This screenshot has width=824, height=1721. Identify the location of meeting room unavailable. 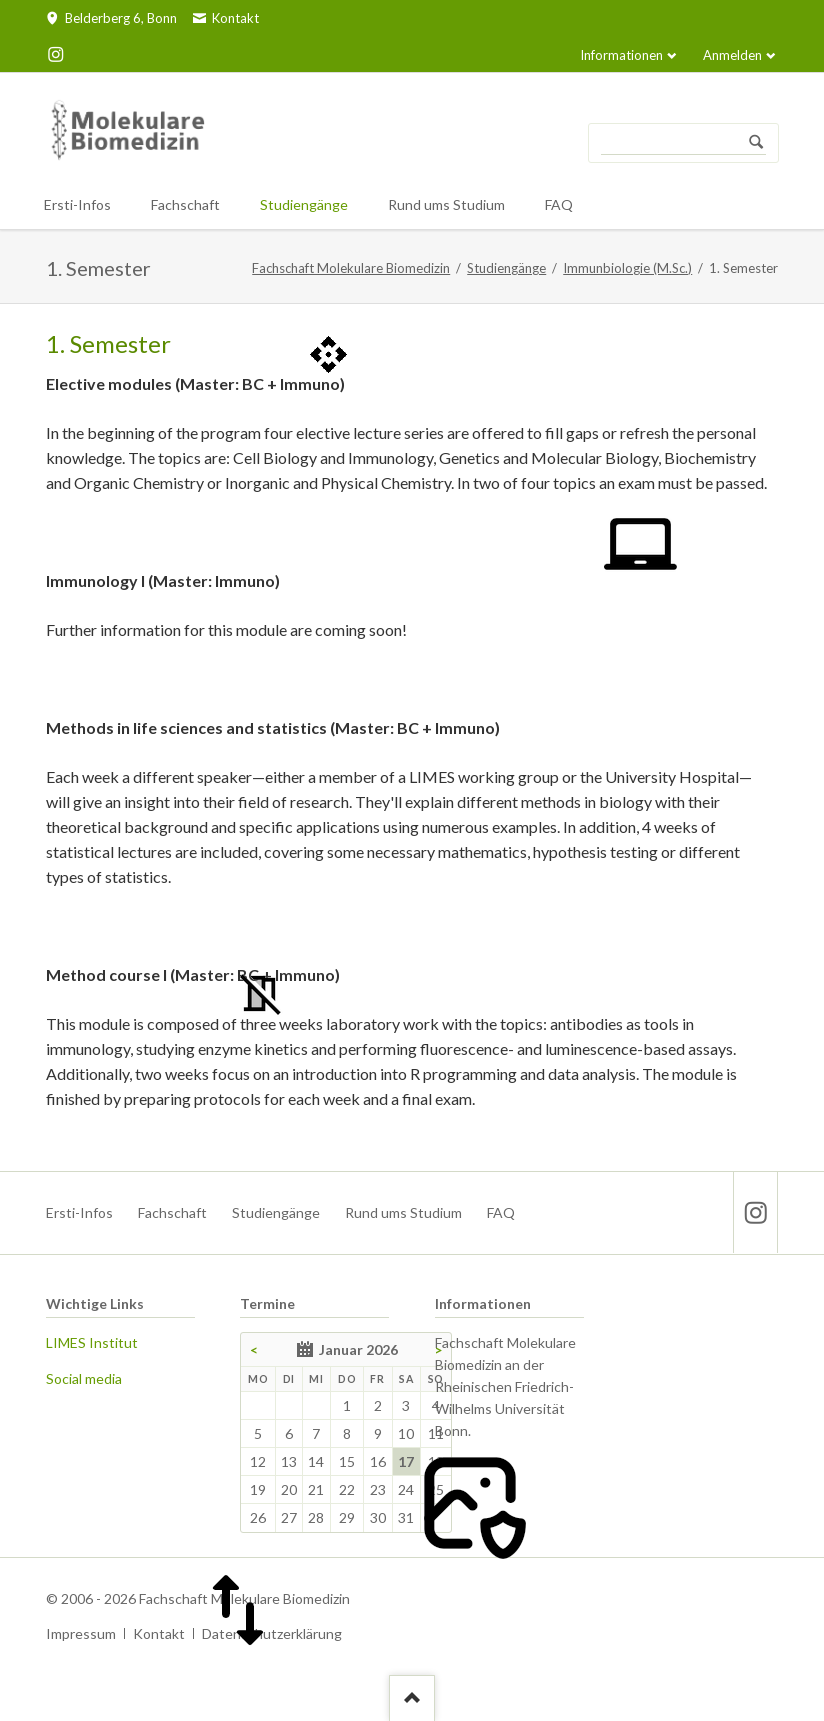
(261, 993).